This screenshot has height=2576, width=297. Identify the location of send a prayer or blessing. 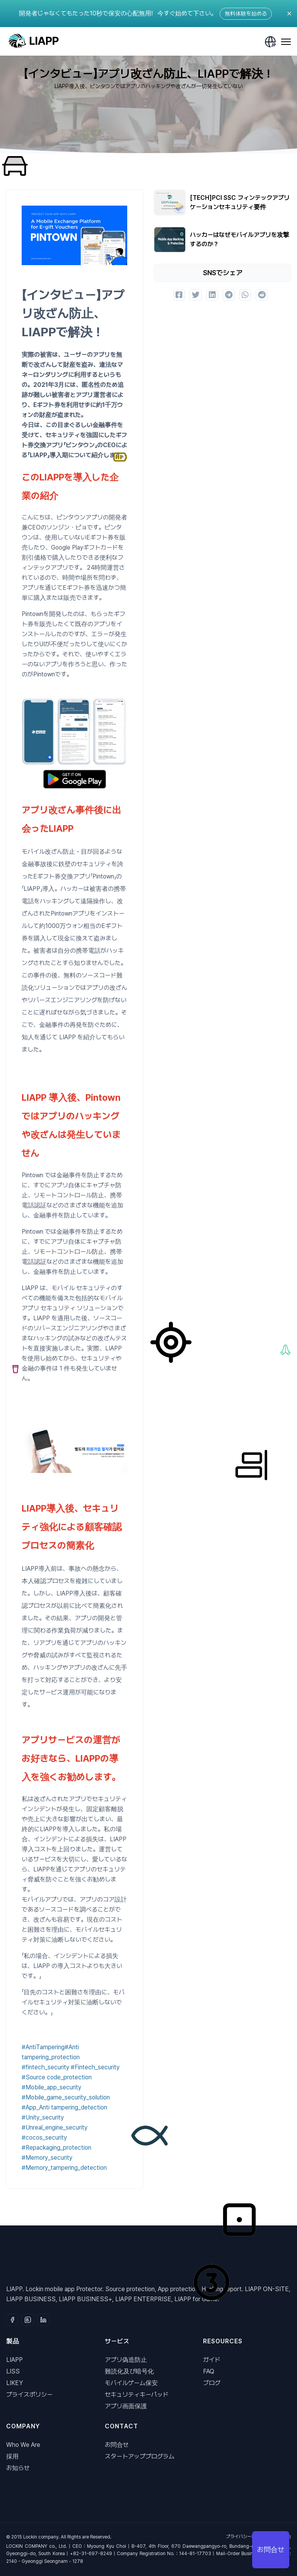
(285, 1350).